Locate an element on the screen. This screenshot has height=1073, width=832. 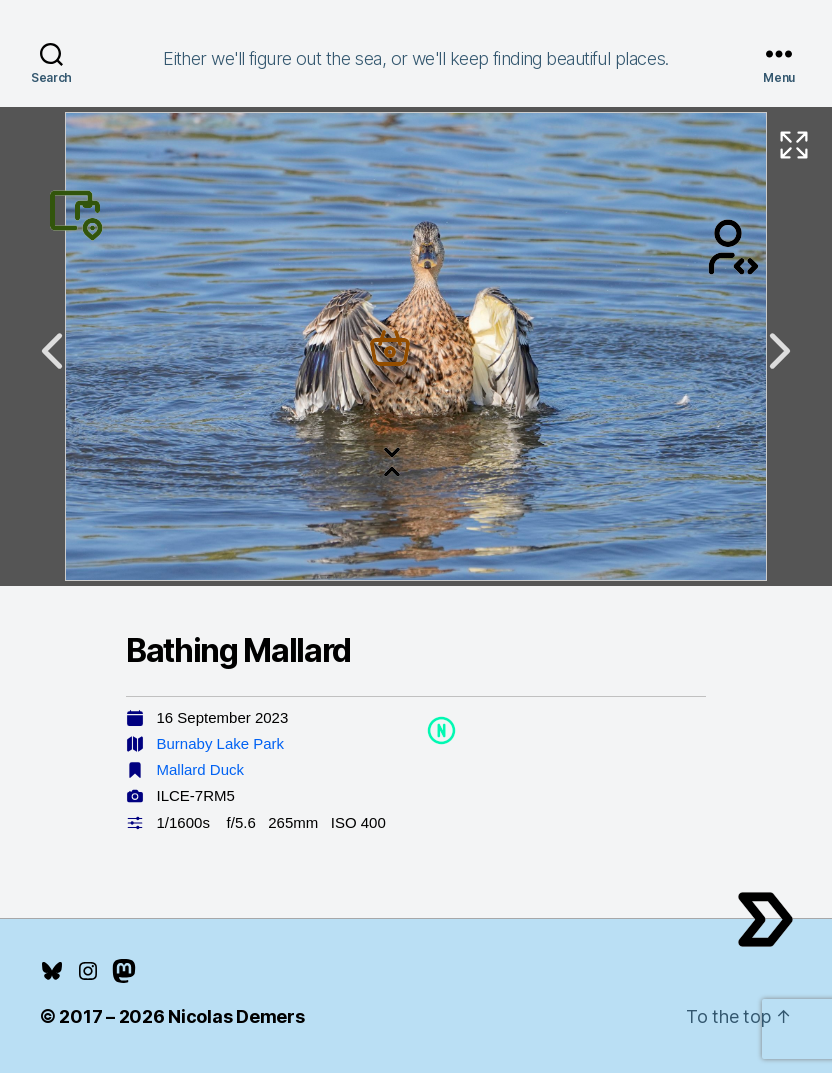
view your shopping basket is located at coordinates (390, 348).